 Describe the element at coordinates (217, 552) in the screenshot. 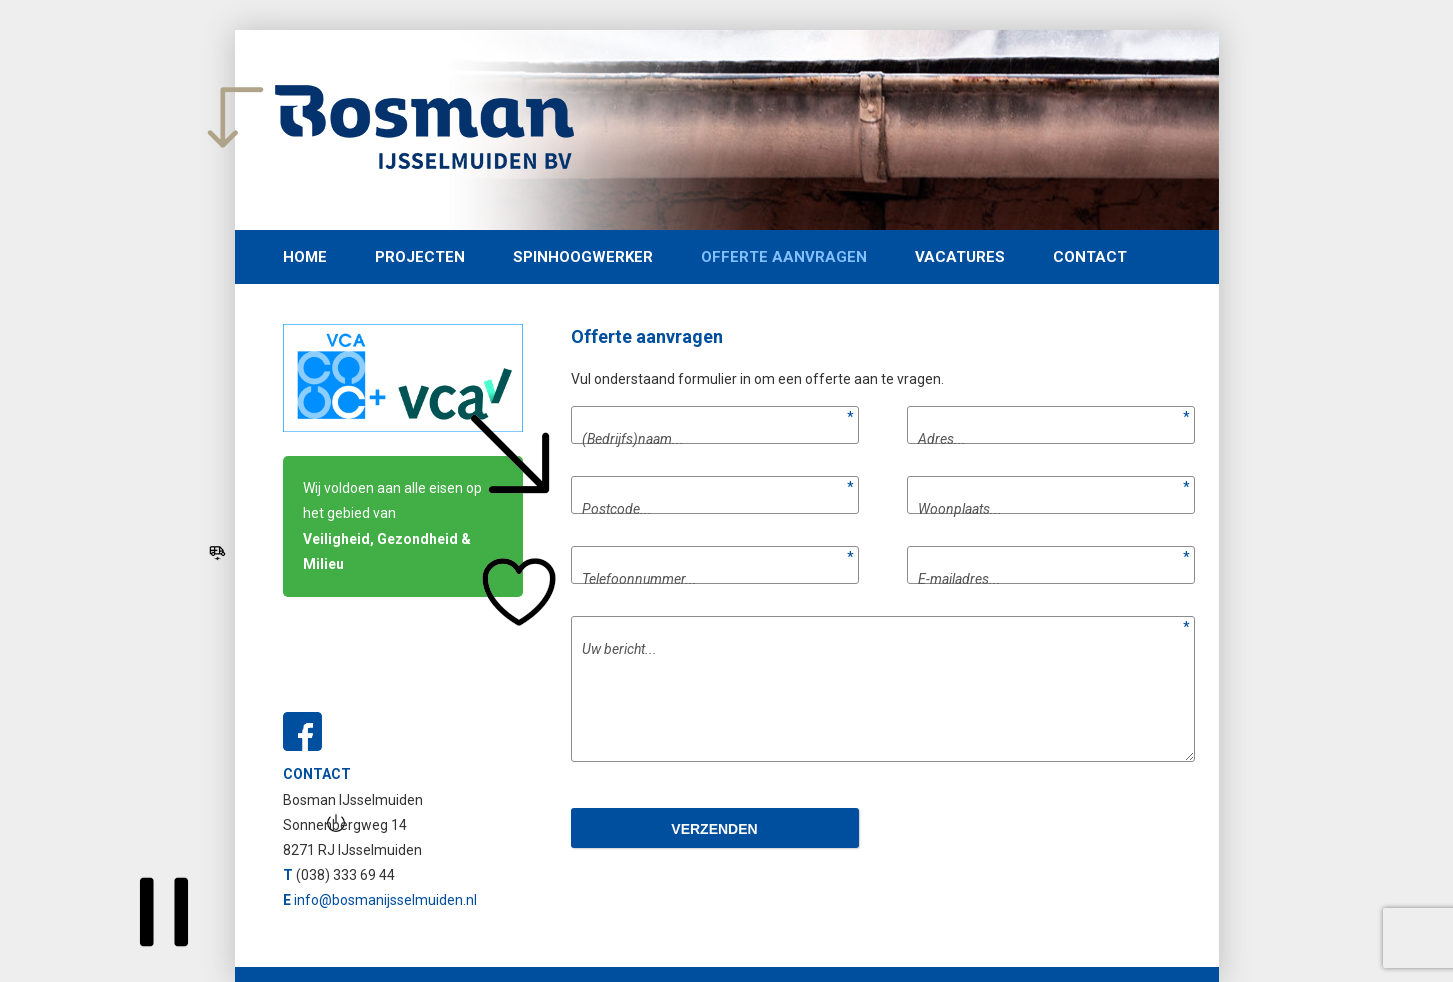

I see `select electric rickshaw as transportation option` at that location.